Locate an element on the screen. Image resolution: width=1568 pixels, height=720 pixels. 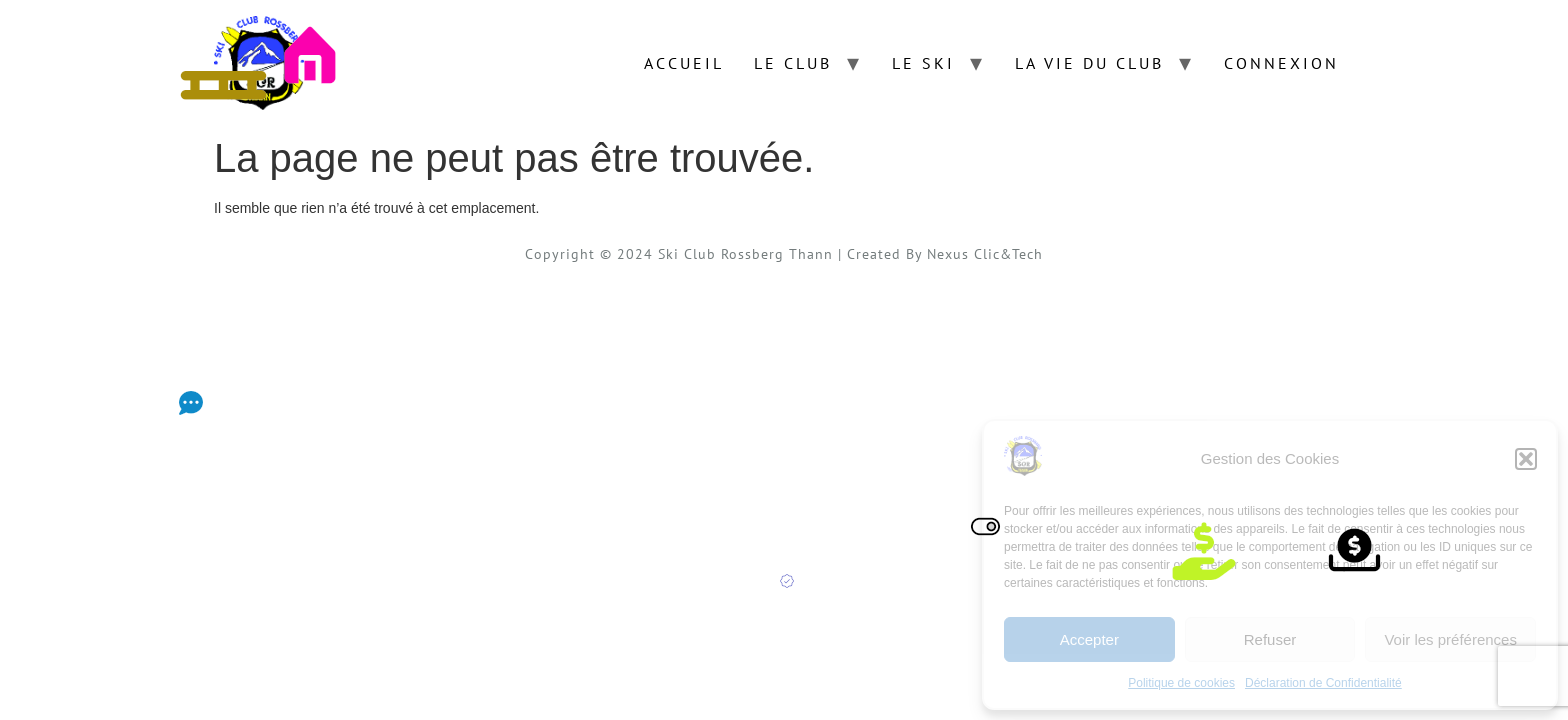
toggle switch in the "on" or enabled position is located at coordinates (985, 526).